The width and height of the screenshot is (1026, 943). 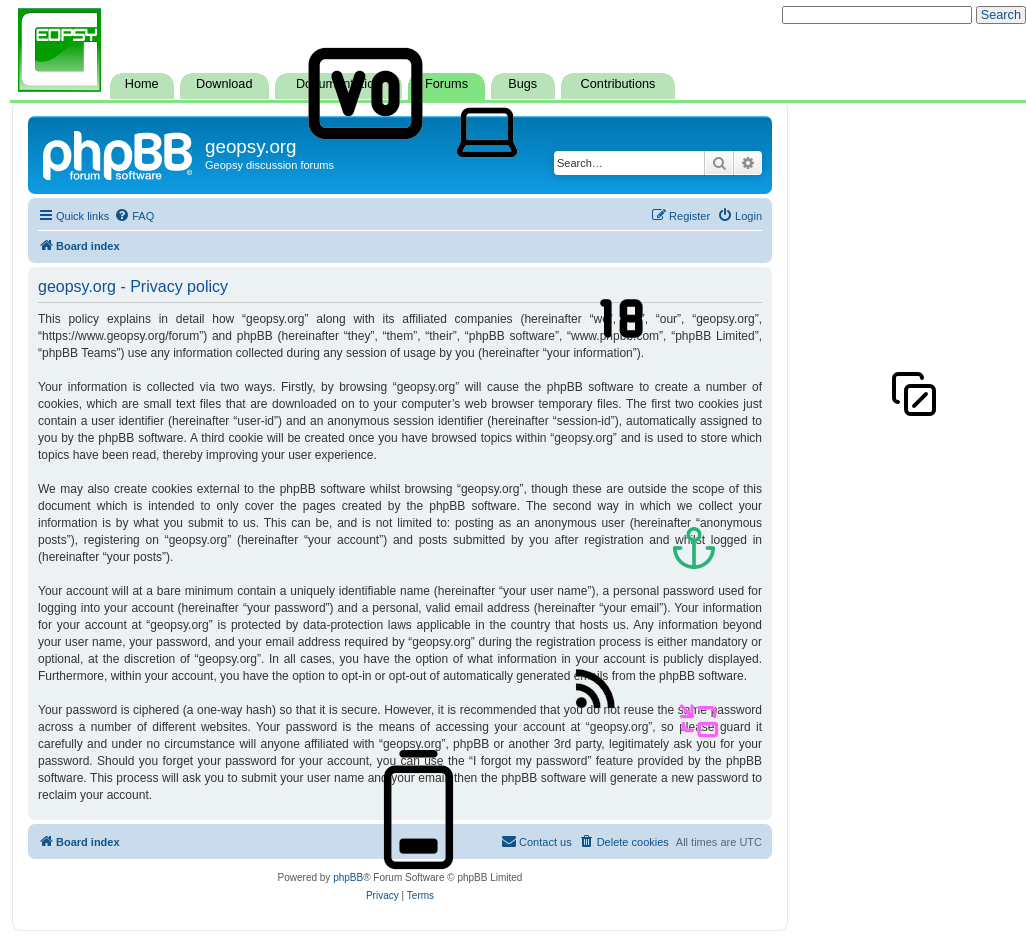 I want to click on indicates low battery level, so click(x=418, y=811).